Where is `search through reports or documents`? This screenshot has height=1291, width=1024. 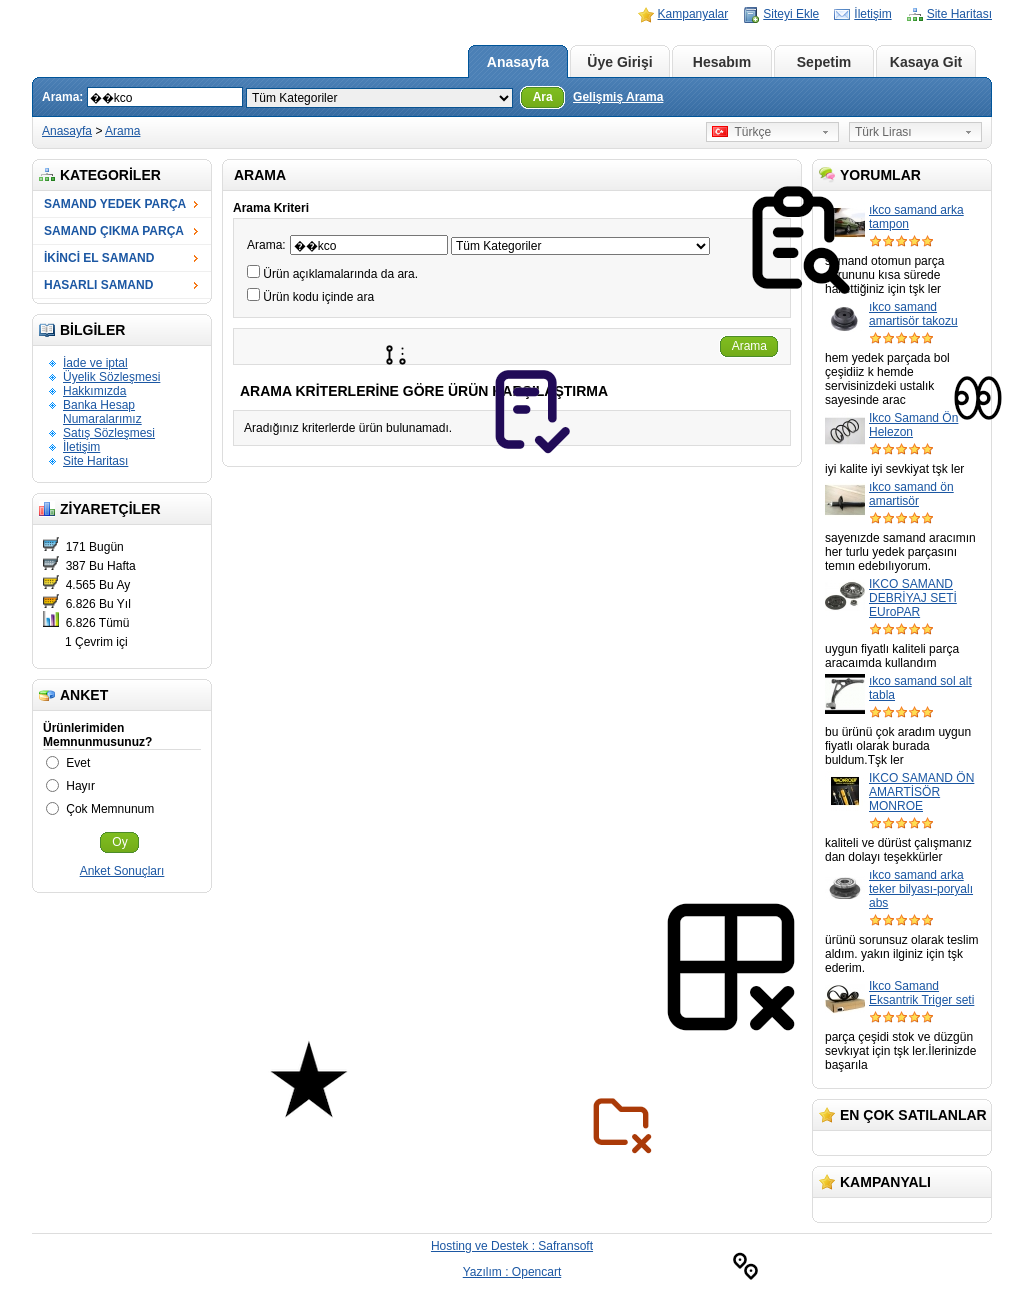
search through reports or documents is located at coordinates (798, 237).